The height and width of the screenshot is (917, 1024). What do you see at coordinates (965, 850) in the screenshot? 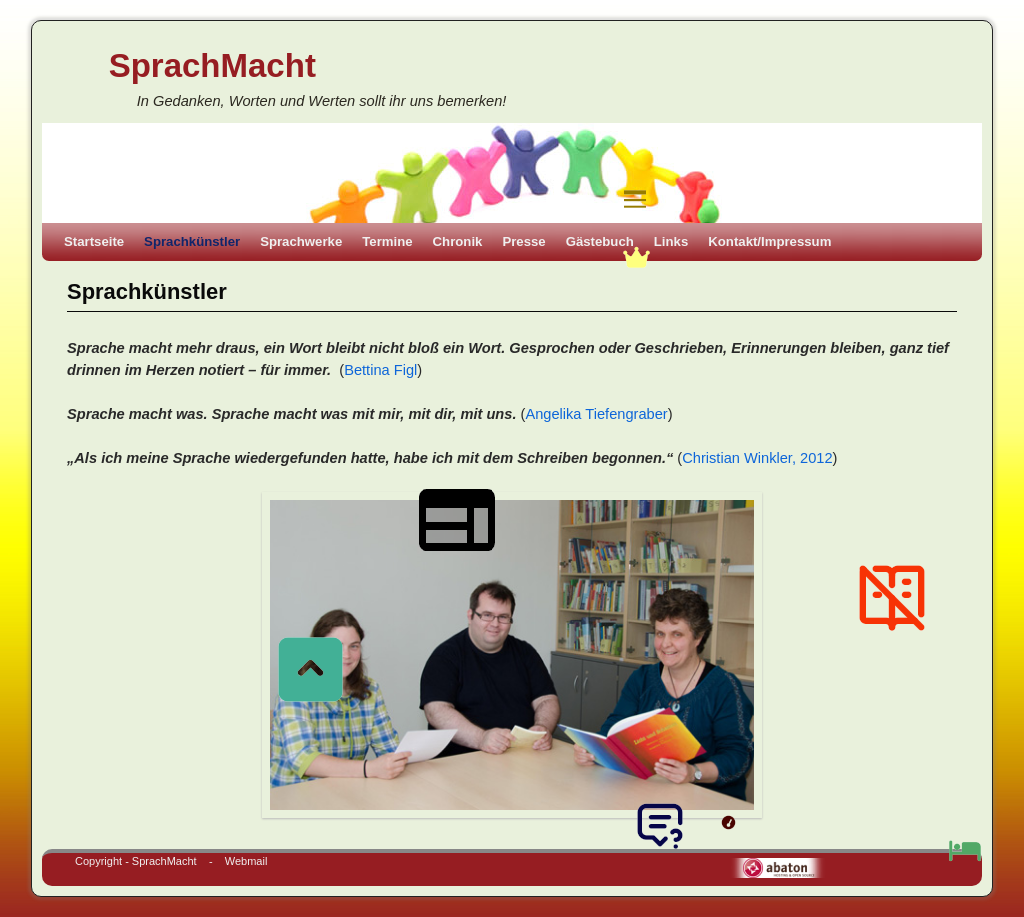
I see `book a hotel or accommodation` at bounding box center [965, 850].